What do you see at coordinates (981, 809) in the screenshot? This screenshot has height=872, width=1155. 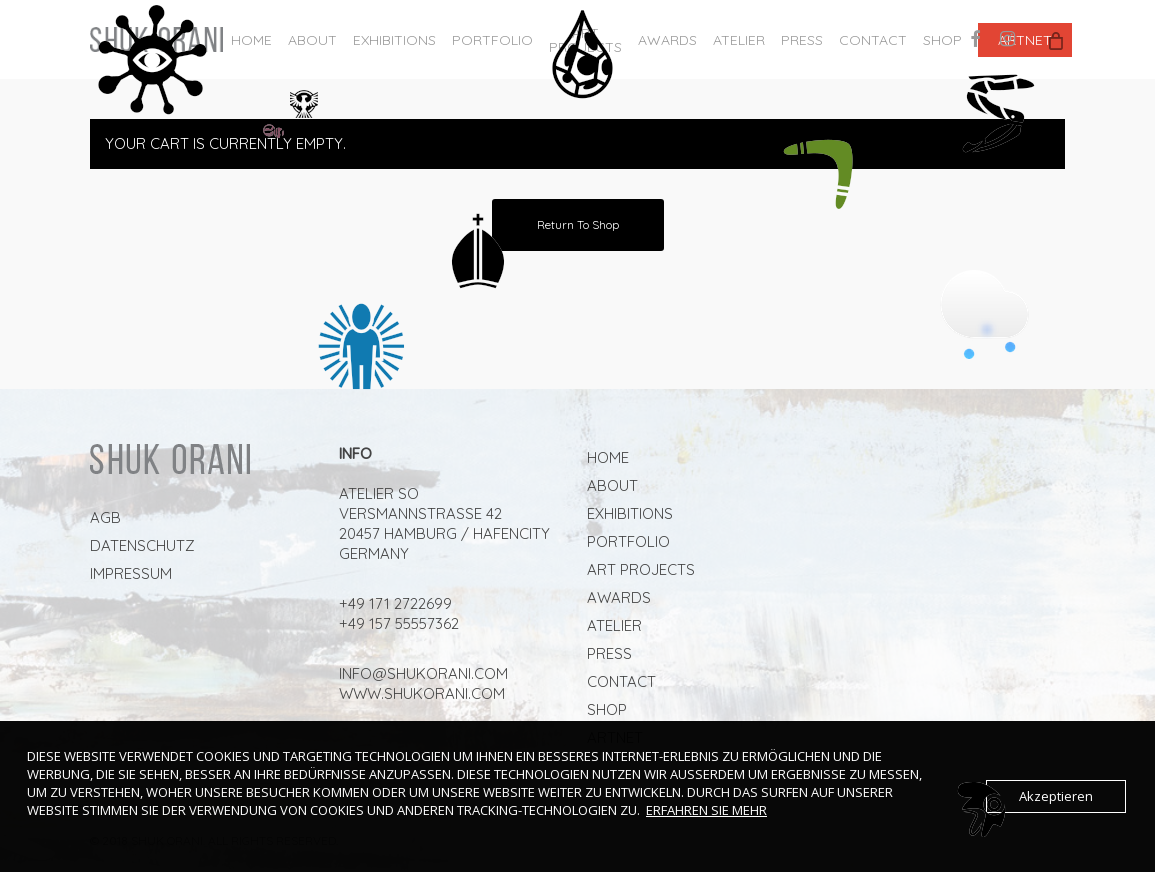 I see `select the phrygian cap headgear item` at bounding box center [981, 809].